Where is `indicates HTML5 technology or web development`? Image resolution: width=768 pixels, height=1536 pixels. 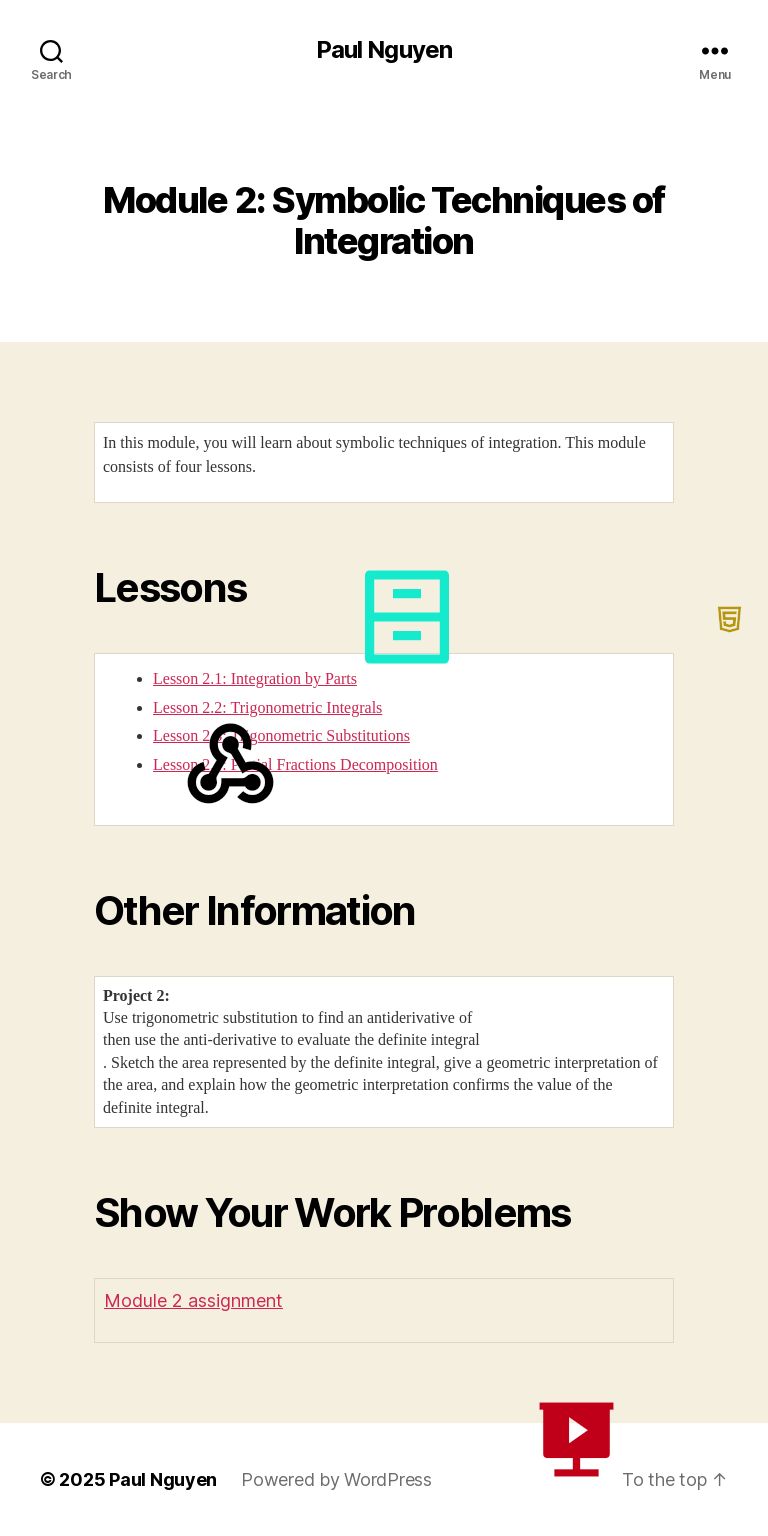
indicates HTML5 technology or web development is located at coordinates (729, 619).